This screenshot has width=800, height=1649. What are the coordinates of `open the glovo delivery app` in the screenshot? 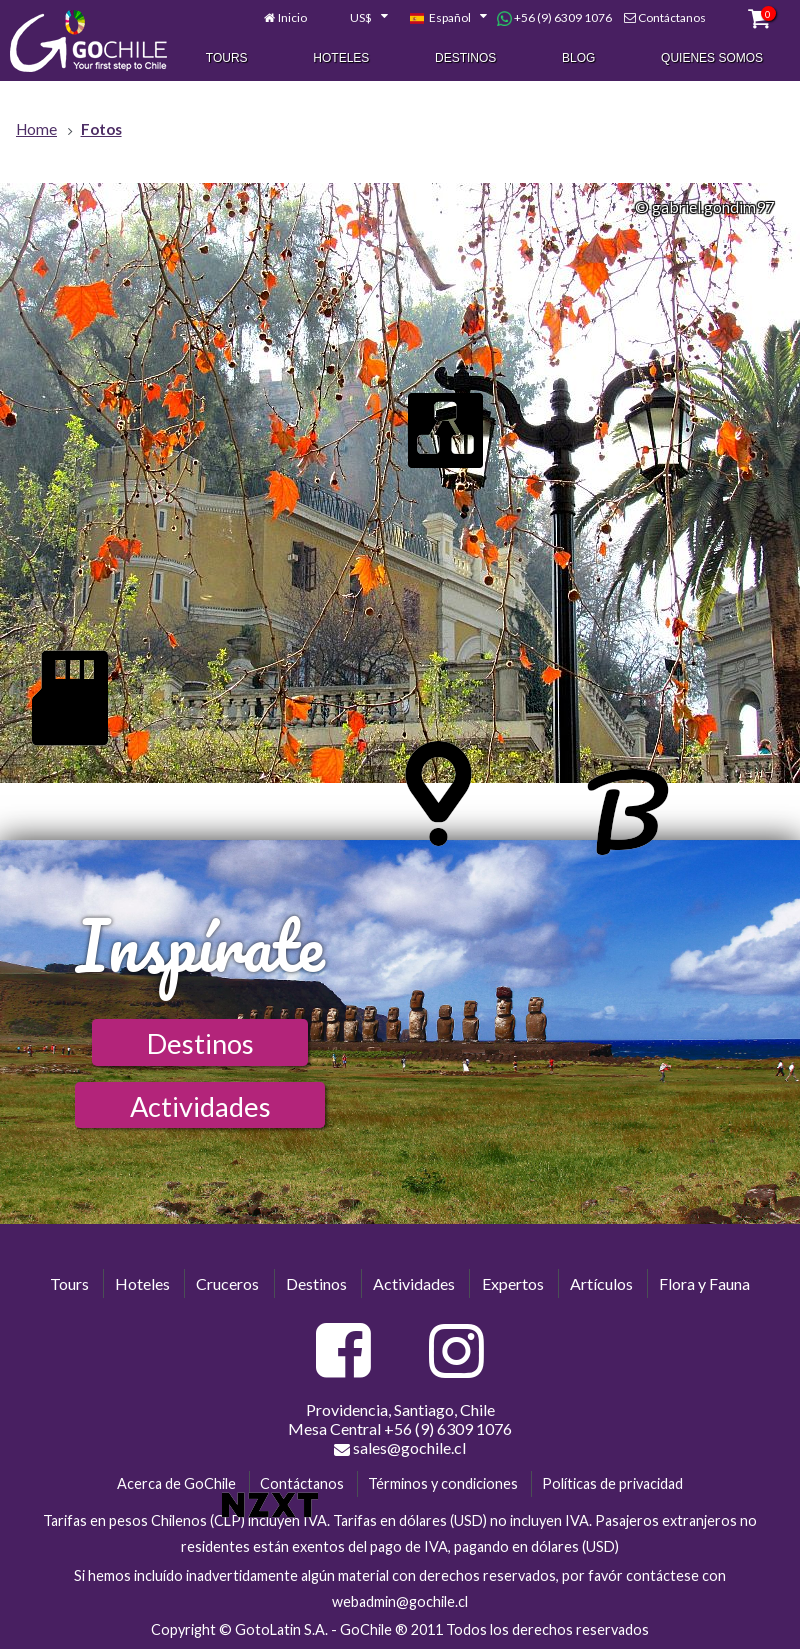 It's located at (438, 793).